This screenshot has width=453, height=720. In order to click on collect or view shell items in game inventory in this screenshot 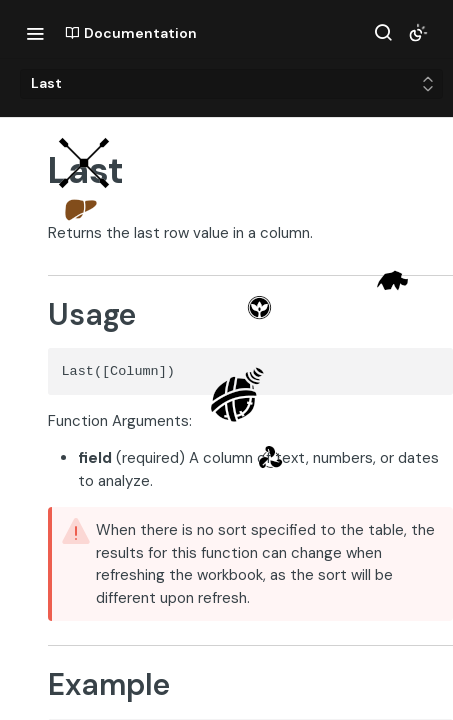, I will do `click(270, 457)`.